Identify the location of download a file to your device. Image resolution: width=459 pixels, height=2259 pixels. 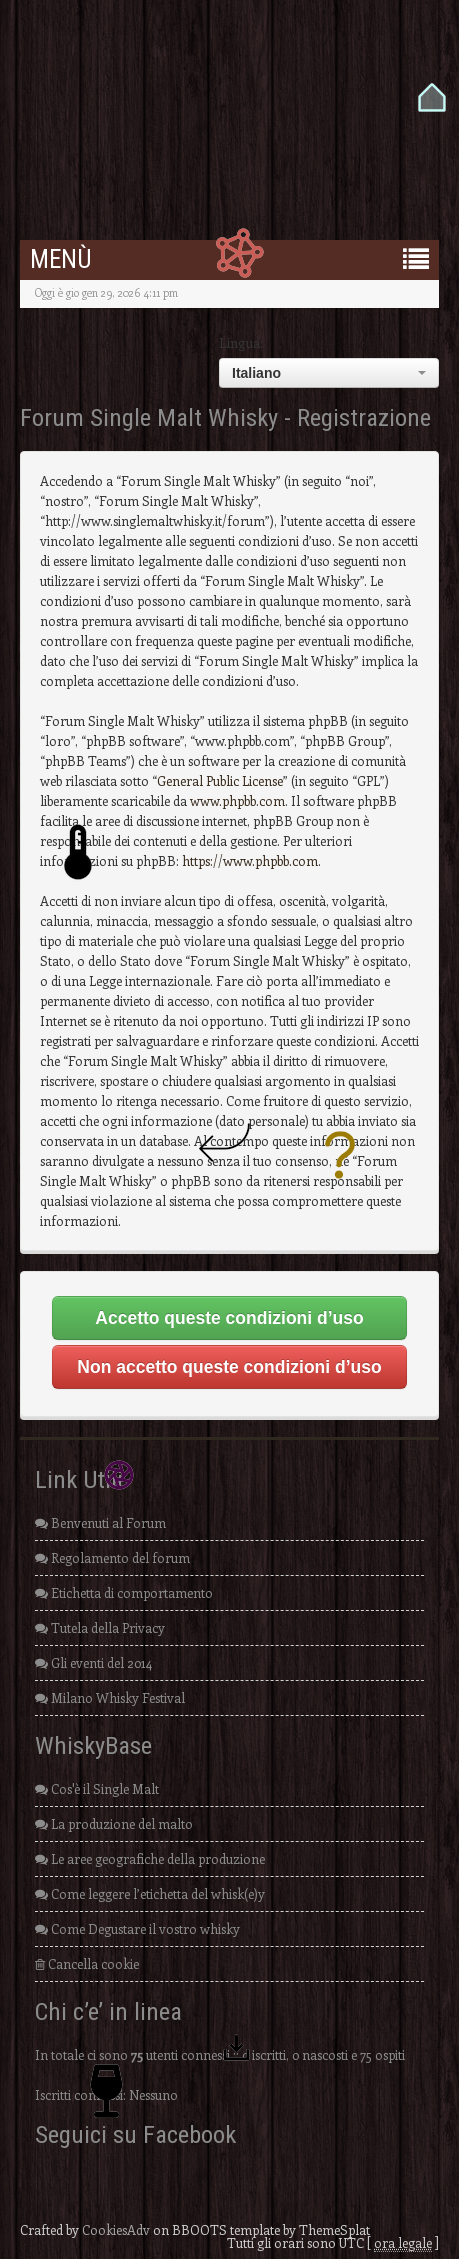
(236, 2048).